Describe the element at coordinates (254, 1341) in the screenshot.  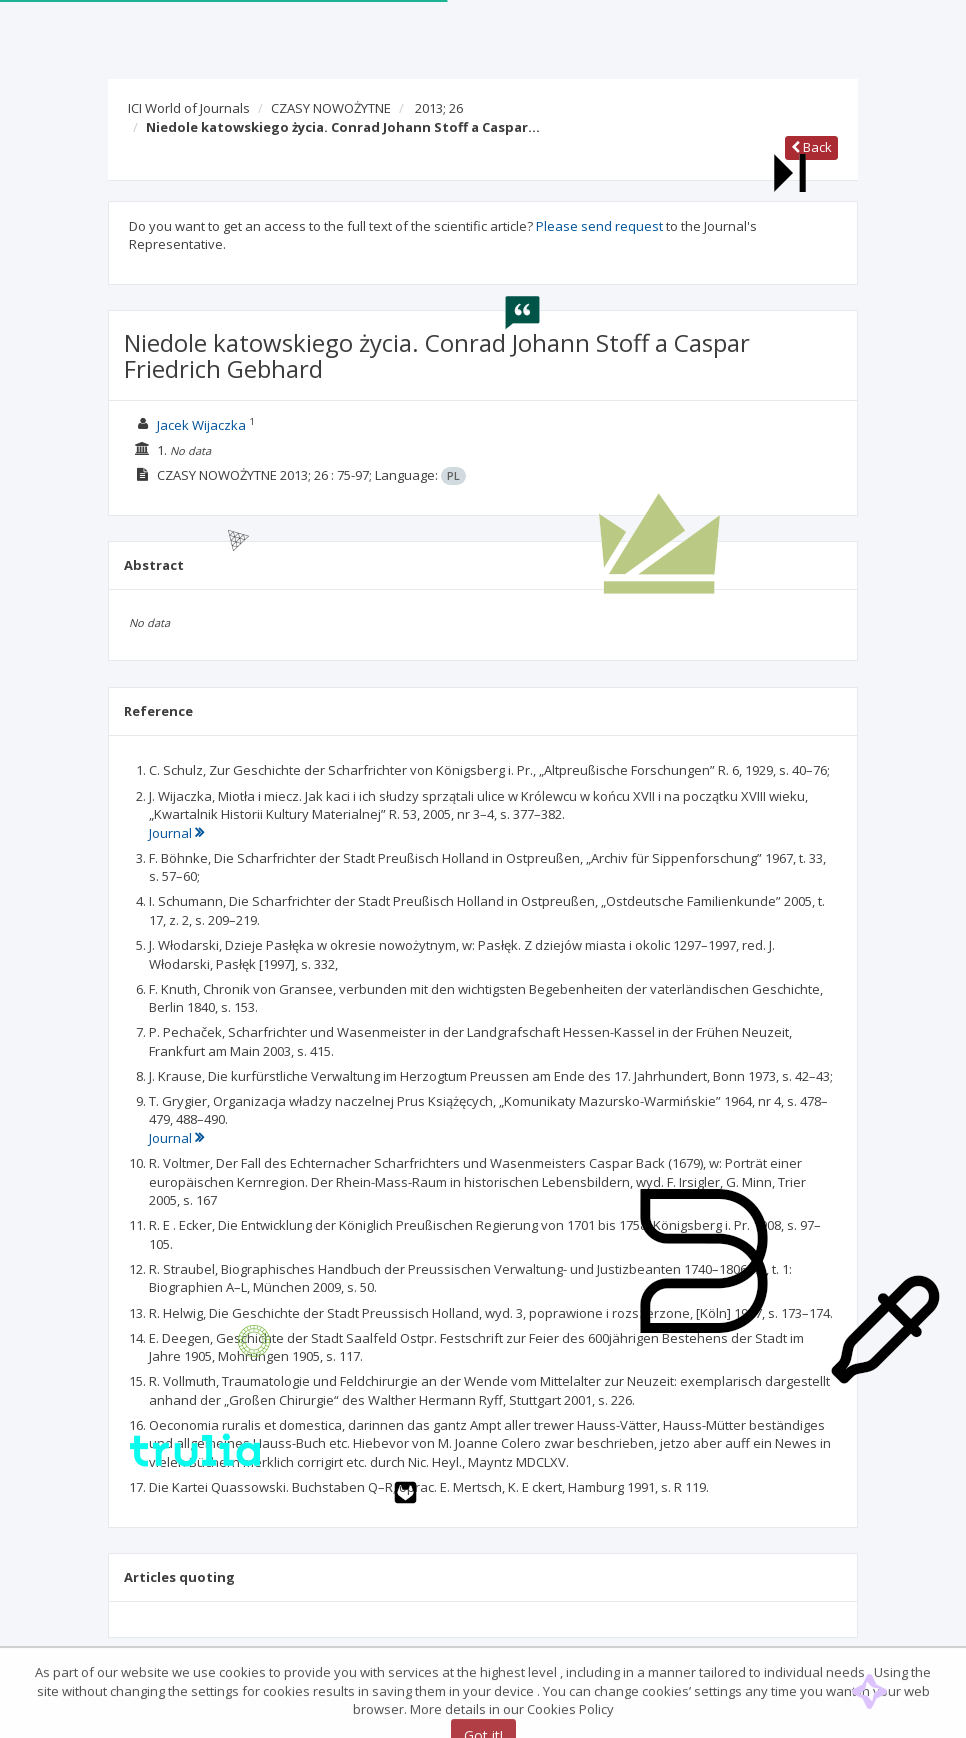
I see `open the VSCO photo editing app` at that location.